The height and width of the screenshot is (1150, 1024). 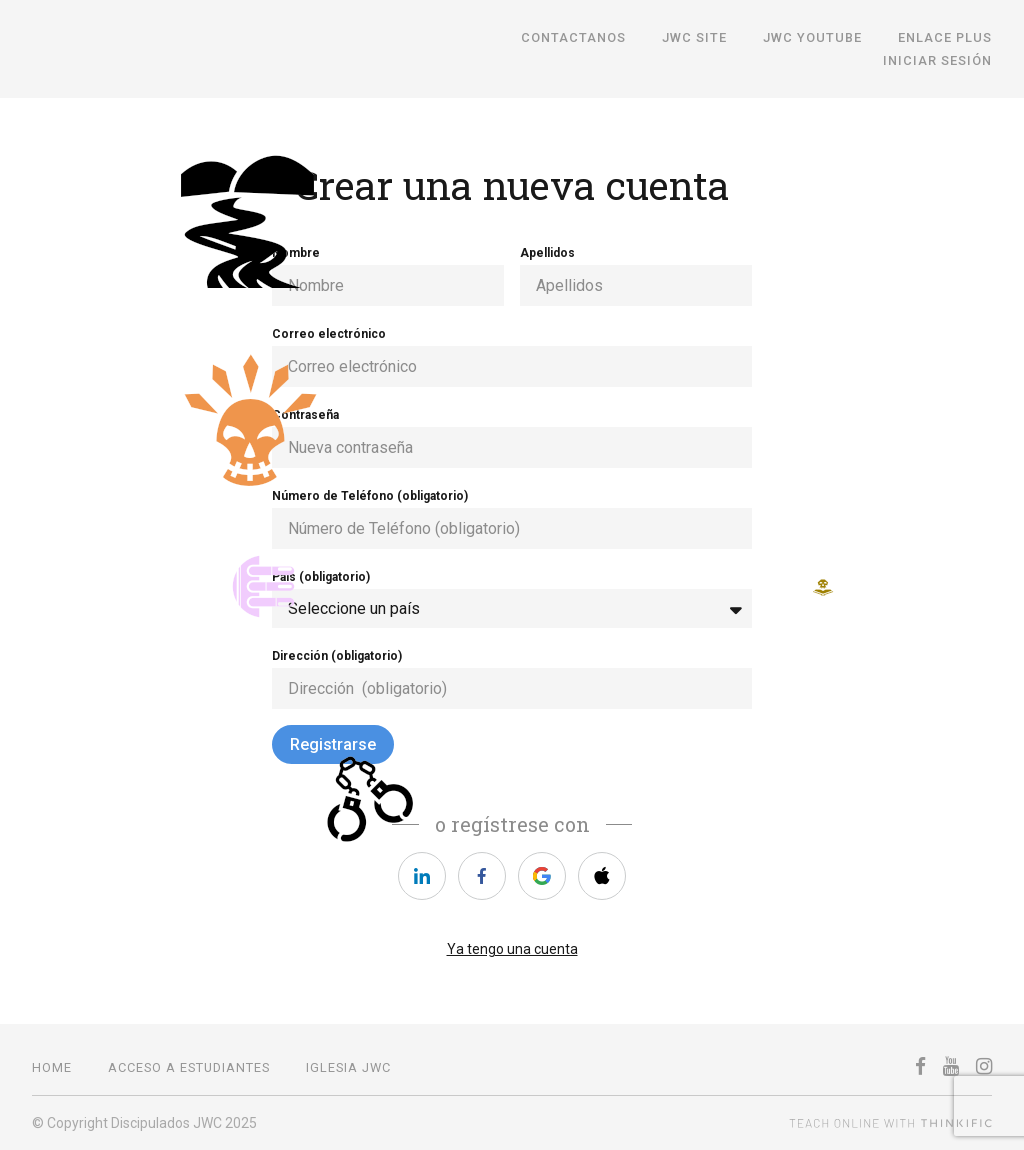 I want to click on indicates a fun or casual death/game over state, so click(x=250, y=419).